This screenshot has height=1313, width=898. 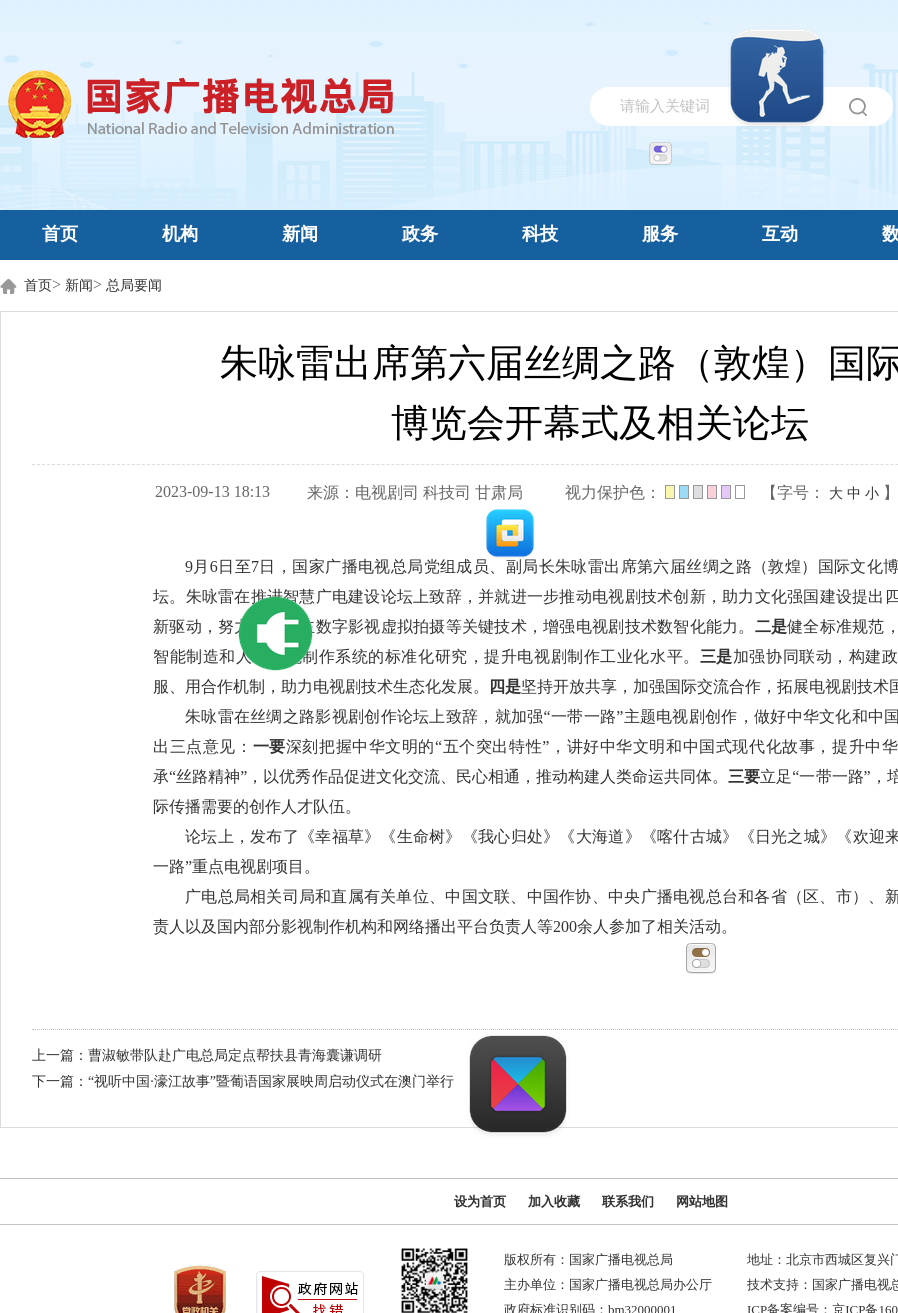 What do you see at coordinates (777, 76) in the screenshot?
I see `open subsurface dive logging app` at bounding box center [777, 76].